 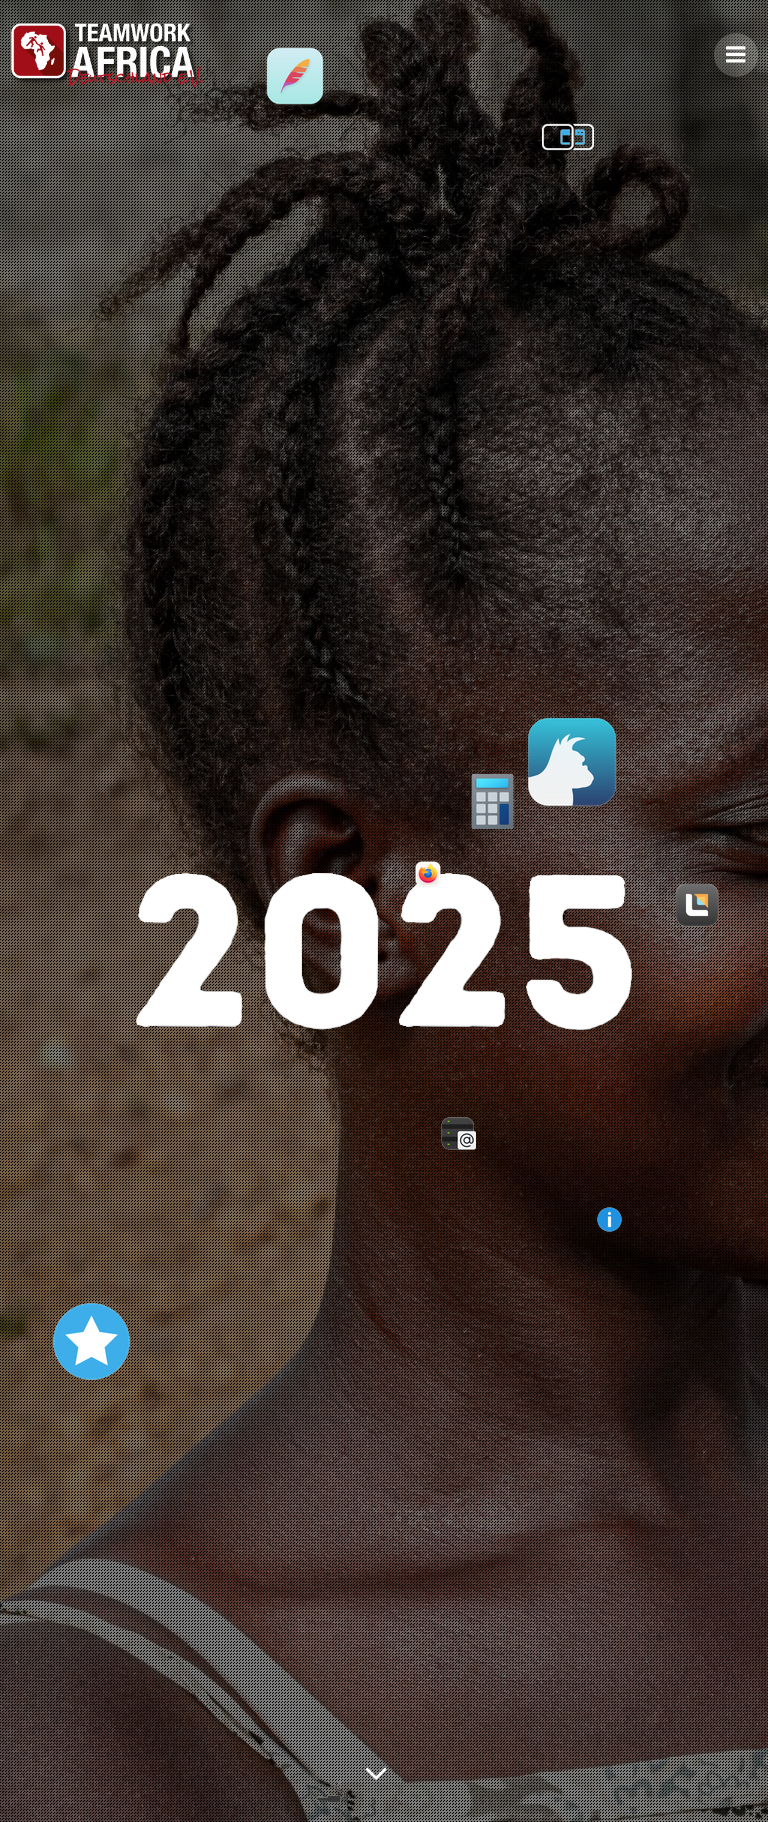 What do you see at coordinates (492, 801) in the screenshot?
I see `open the calculator app` at bounding box center [492, 801].